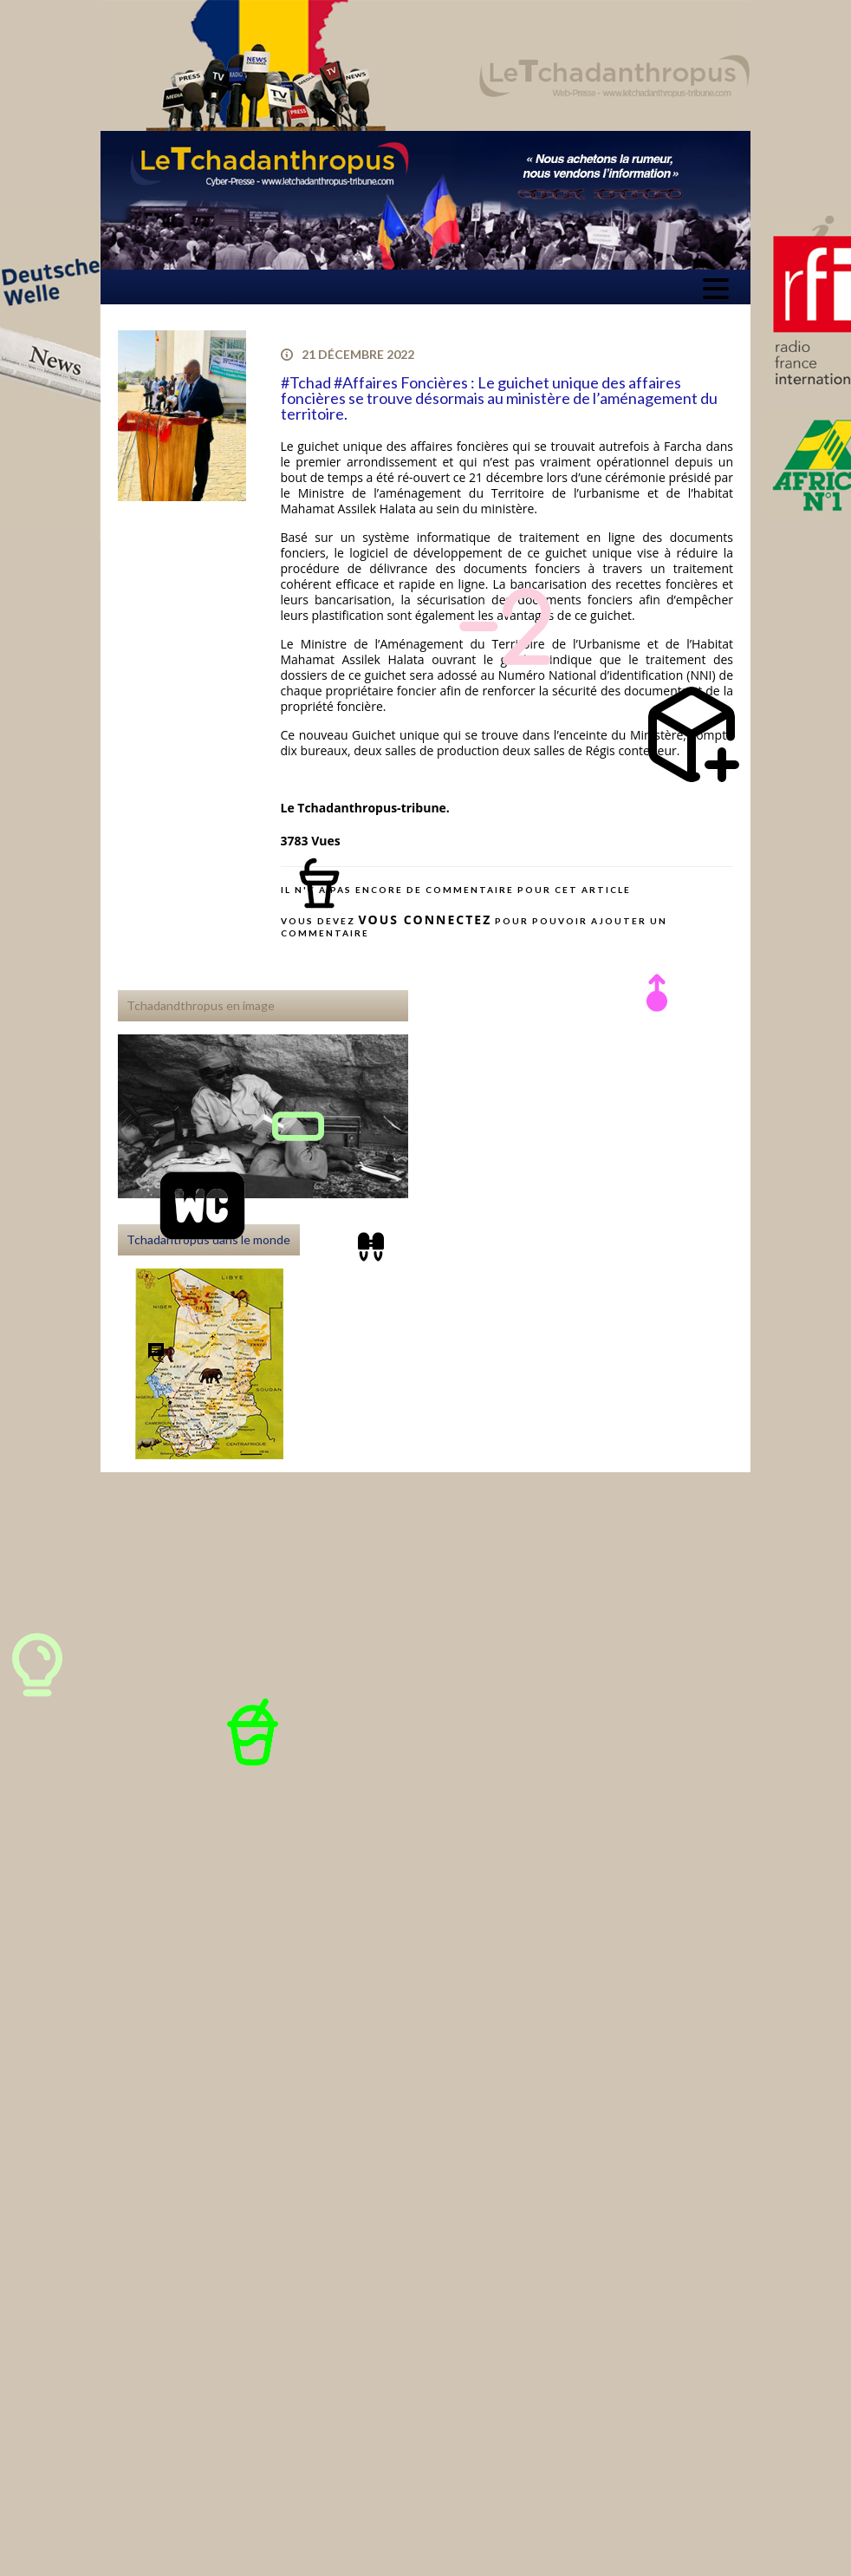 The width and height of the screenshot is (851, 2576). What do you see at coordinates (37, 1665) in the screenshot?
I see `access tips or helpful suggestions` at bounding box center [37, 1665].